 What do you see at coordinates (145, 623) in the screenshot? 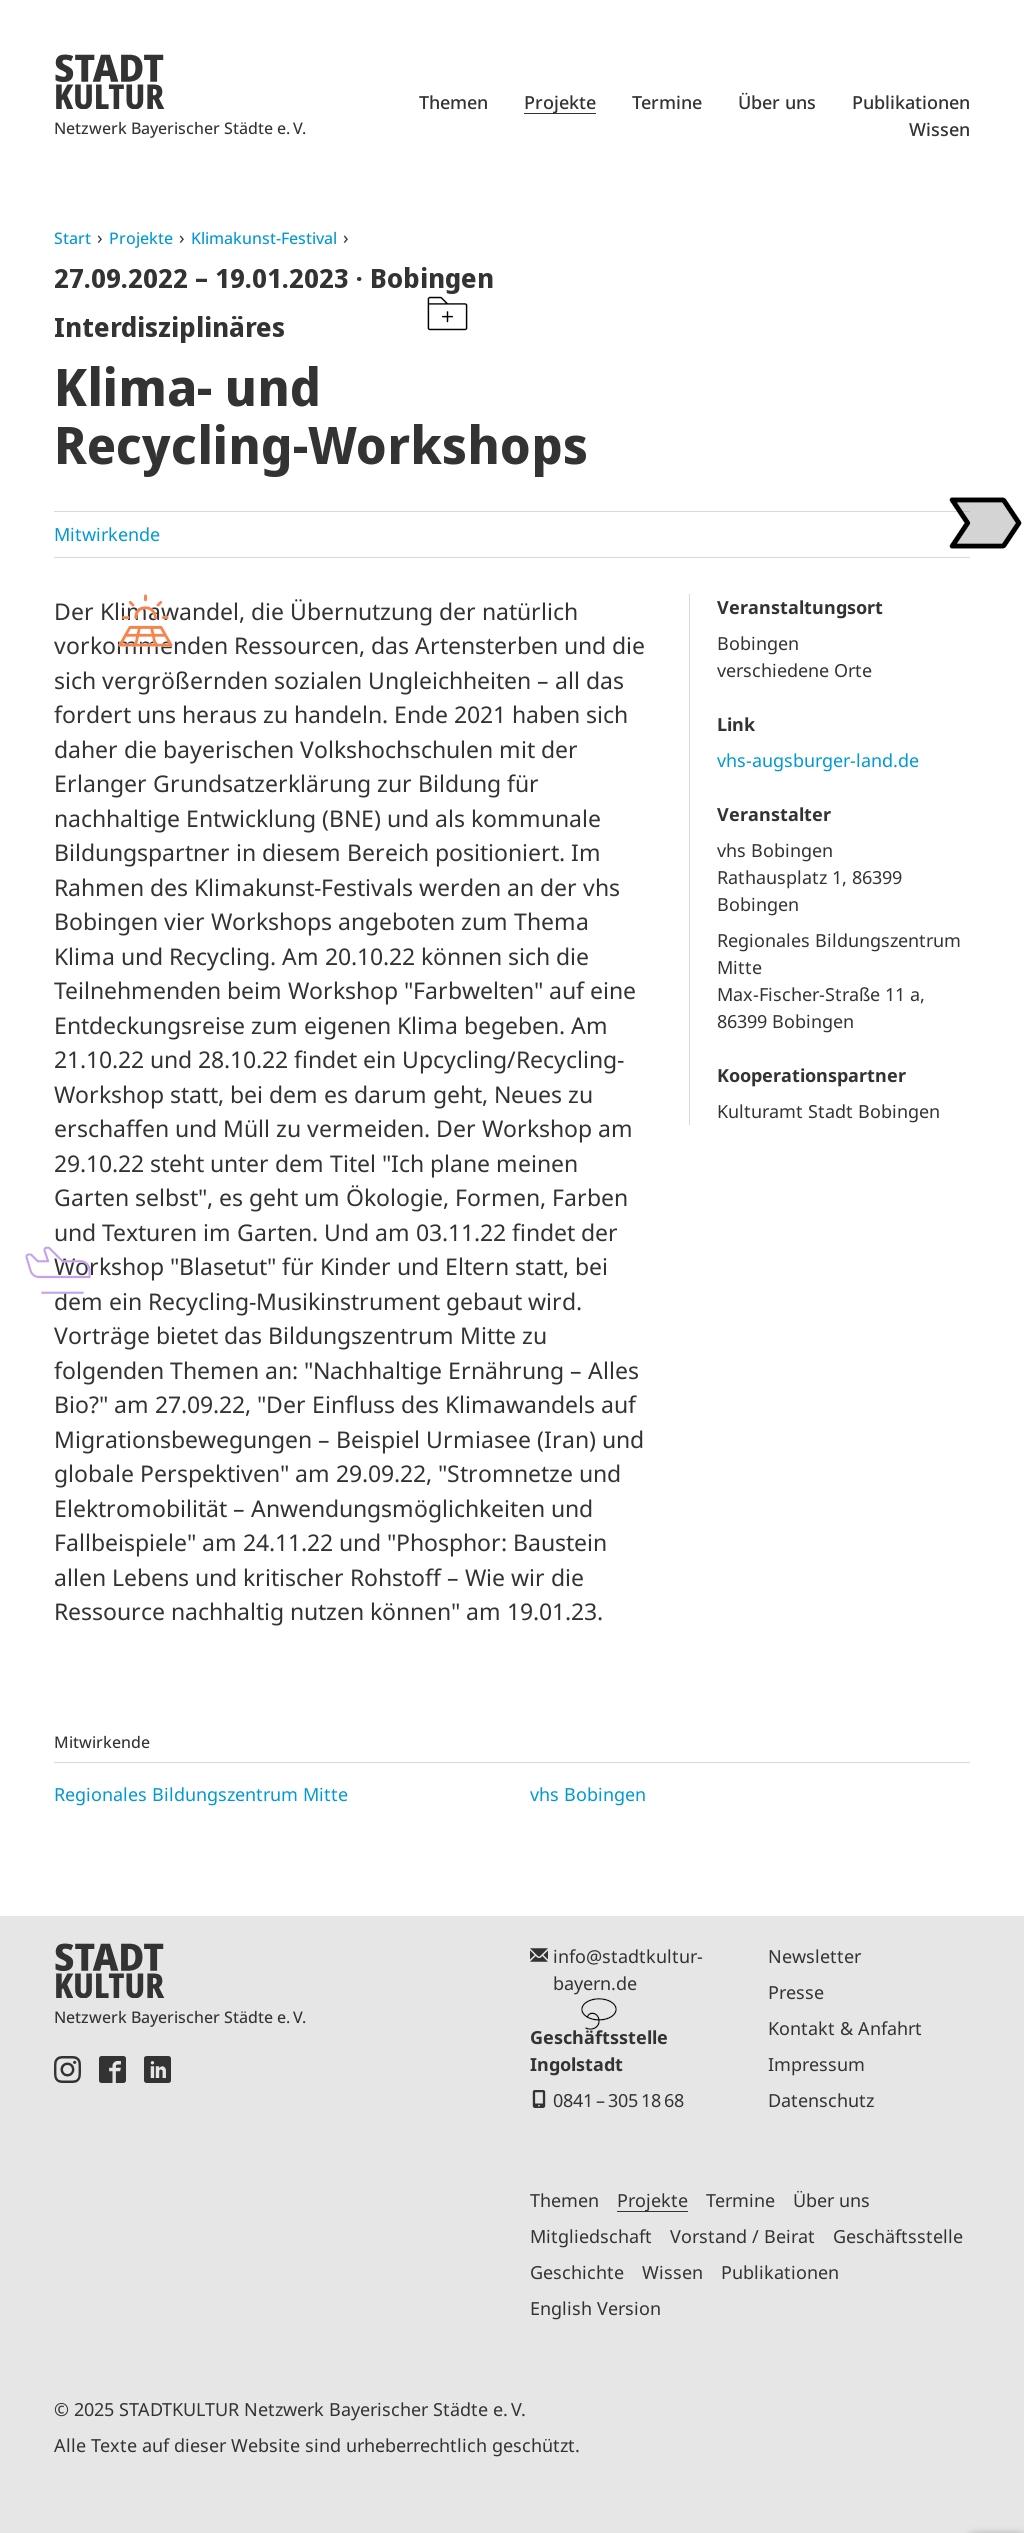
I see `view solar energy status` at bounding box center [145, 623].